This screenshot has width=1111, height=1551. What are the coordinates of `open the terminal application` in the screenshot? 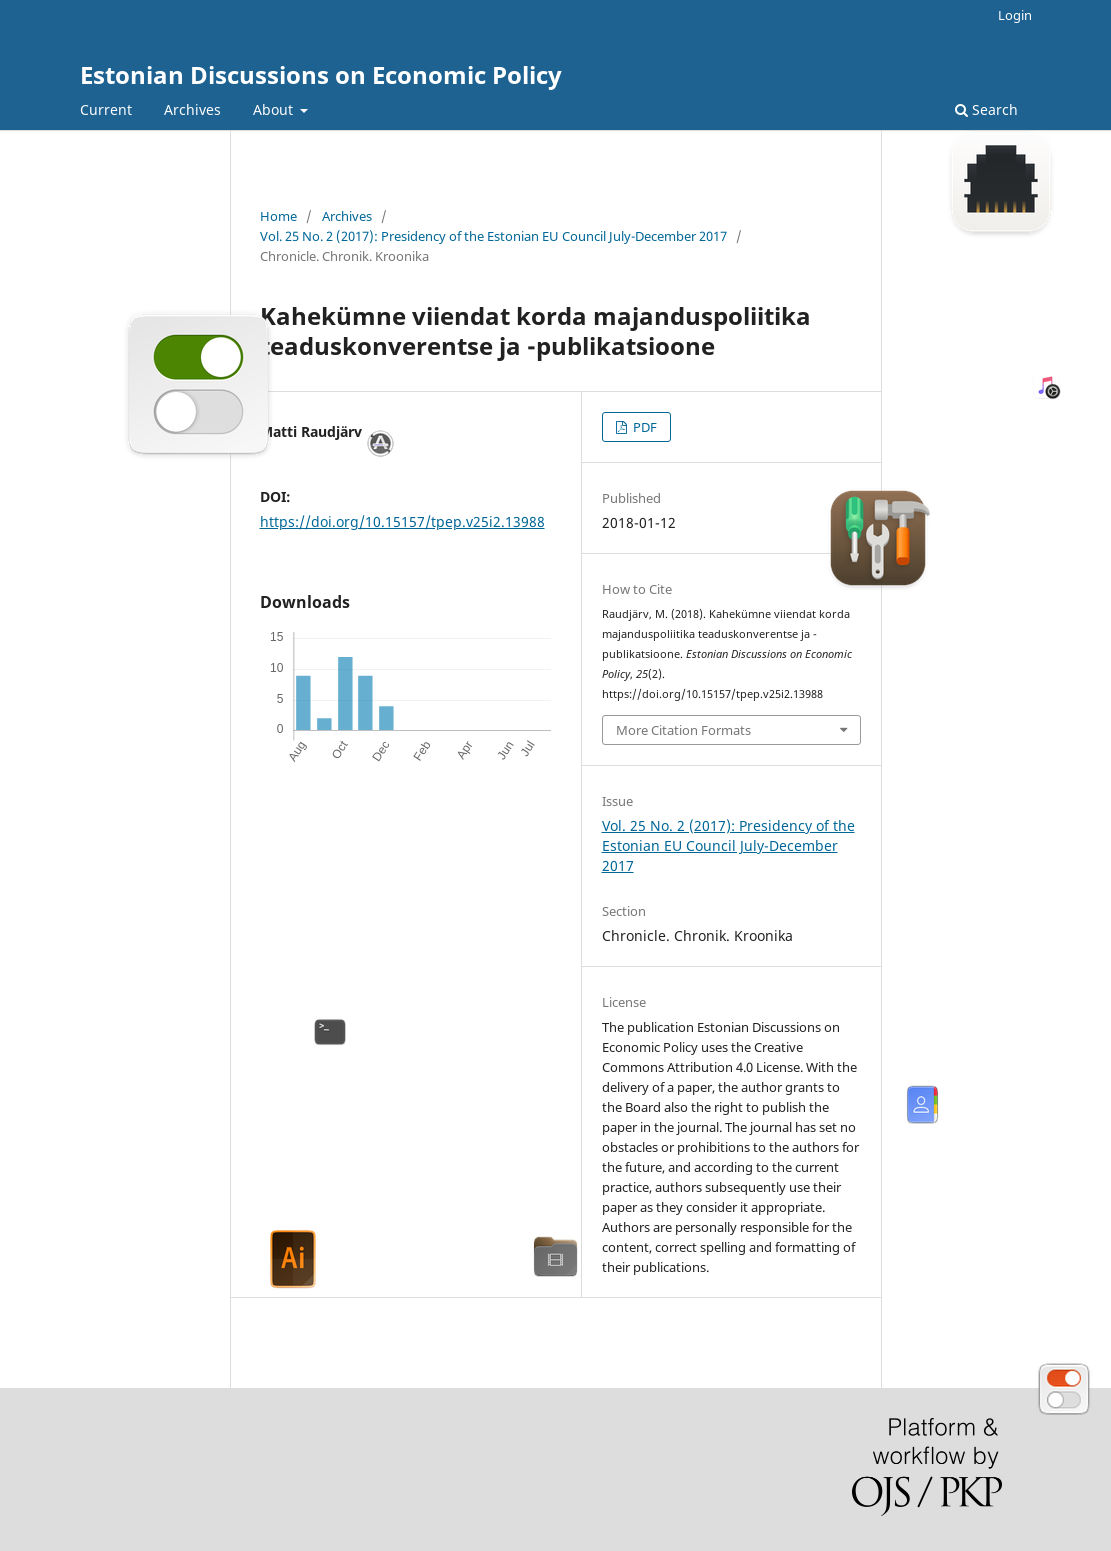 It's located at (330, 1032).